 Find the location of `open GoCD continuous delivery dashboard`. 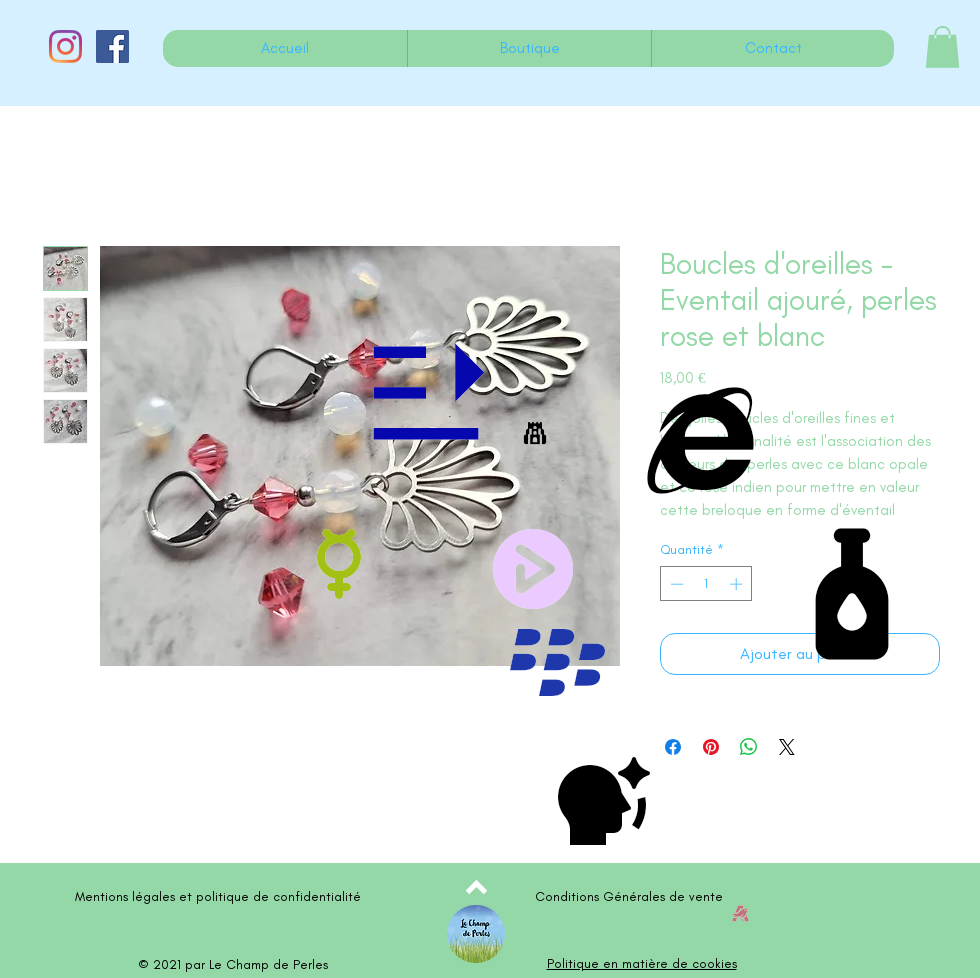

open GoCD continuous delivery dashboard is located at coordinates (533, 569).